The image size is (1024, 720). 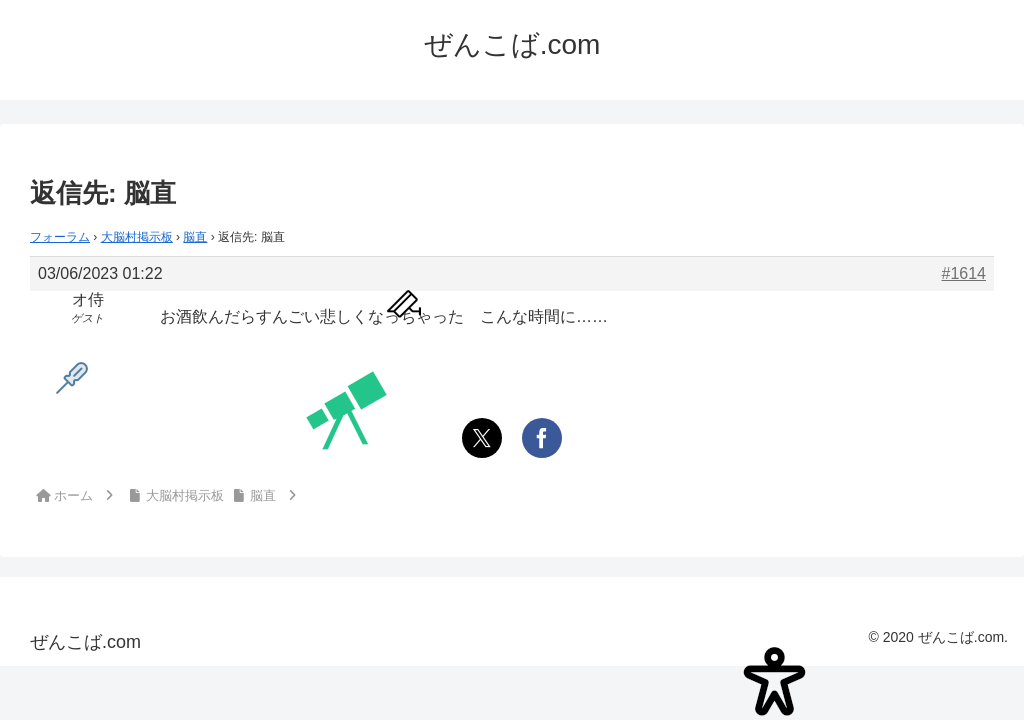 I want to click on explore or discover new content, so click(x=346, y=411).